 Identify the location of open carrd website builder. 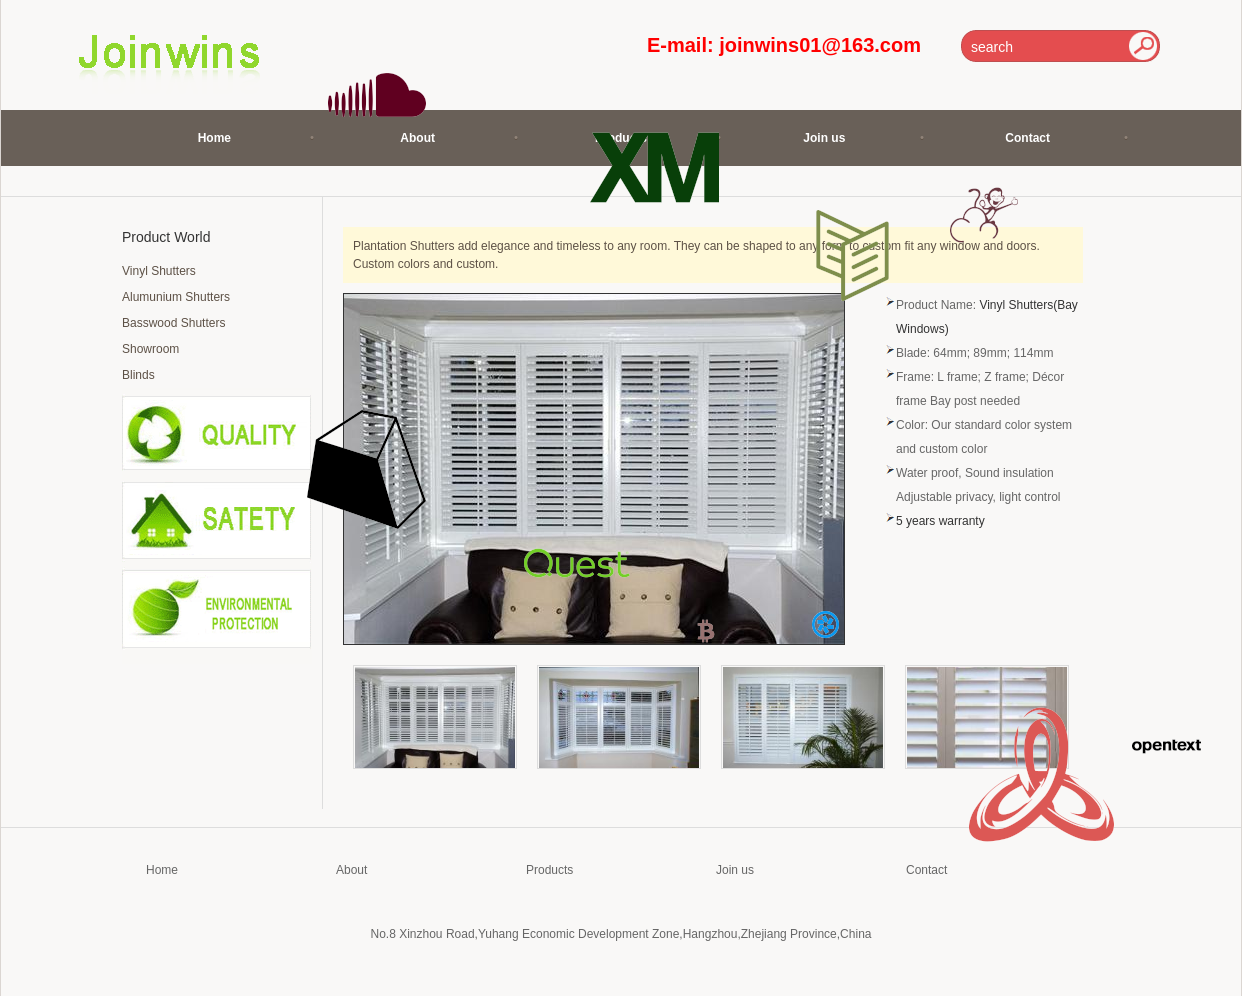
(852, 255).